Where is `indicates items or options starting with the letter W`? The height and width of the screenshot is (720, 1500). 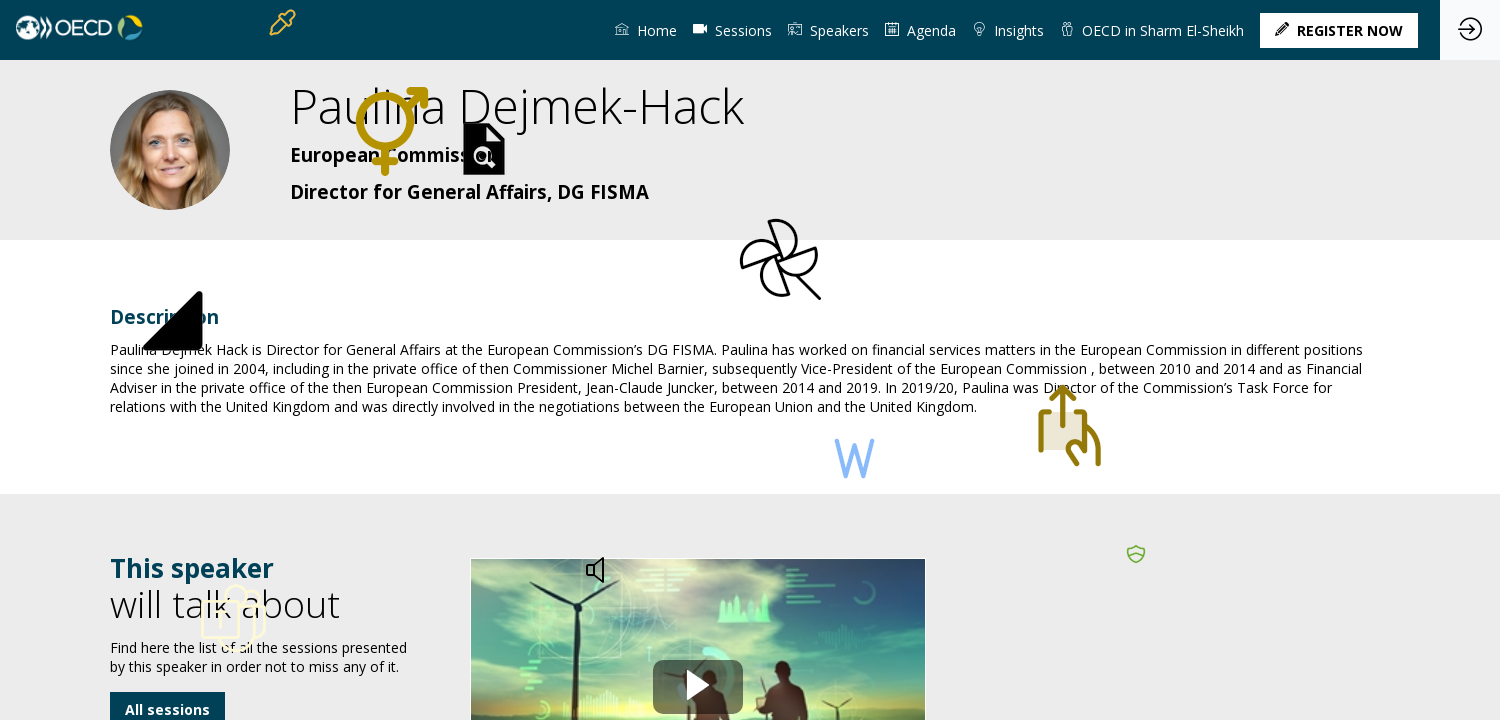
indicates items or options starting with the letter W is located at coordinates (854, 458).